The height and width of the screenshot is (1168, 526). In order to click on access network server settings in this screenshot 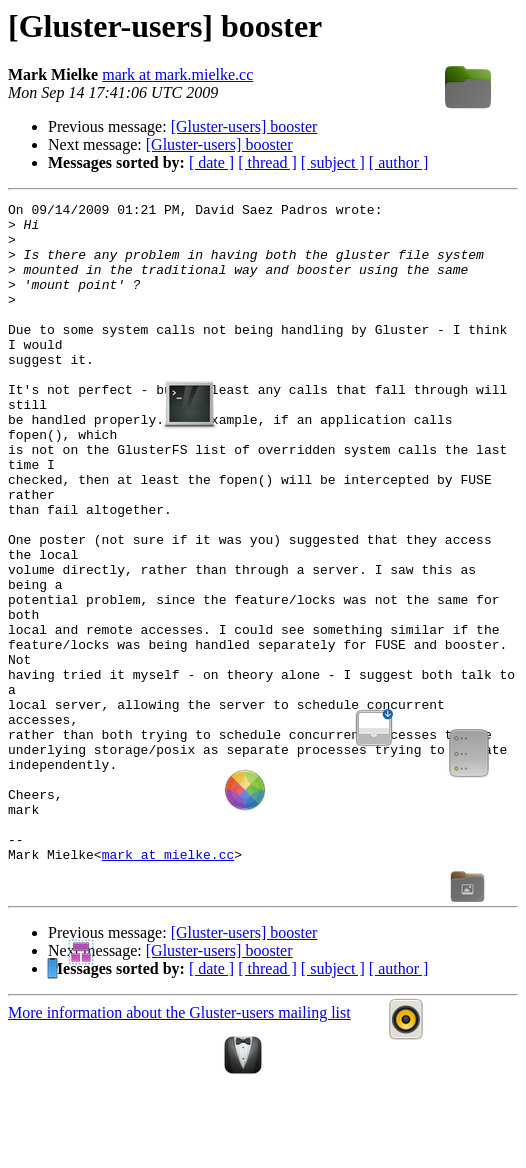, I will do `click(469, 753)`.